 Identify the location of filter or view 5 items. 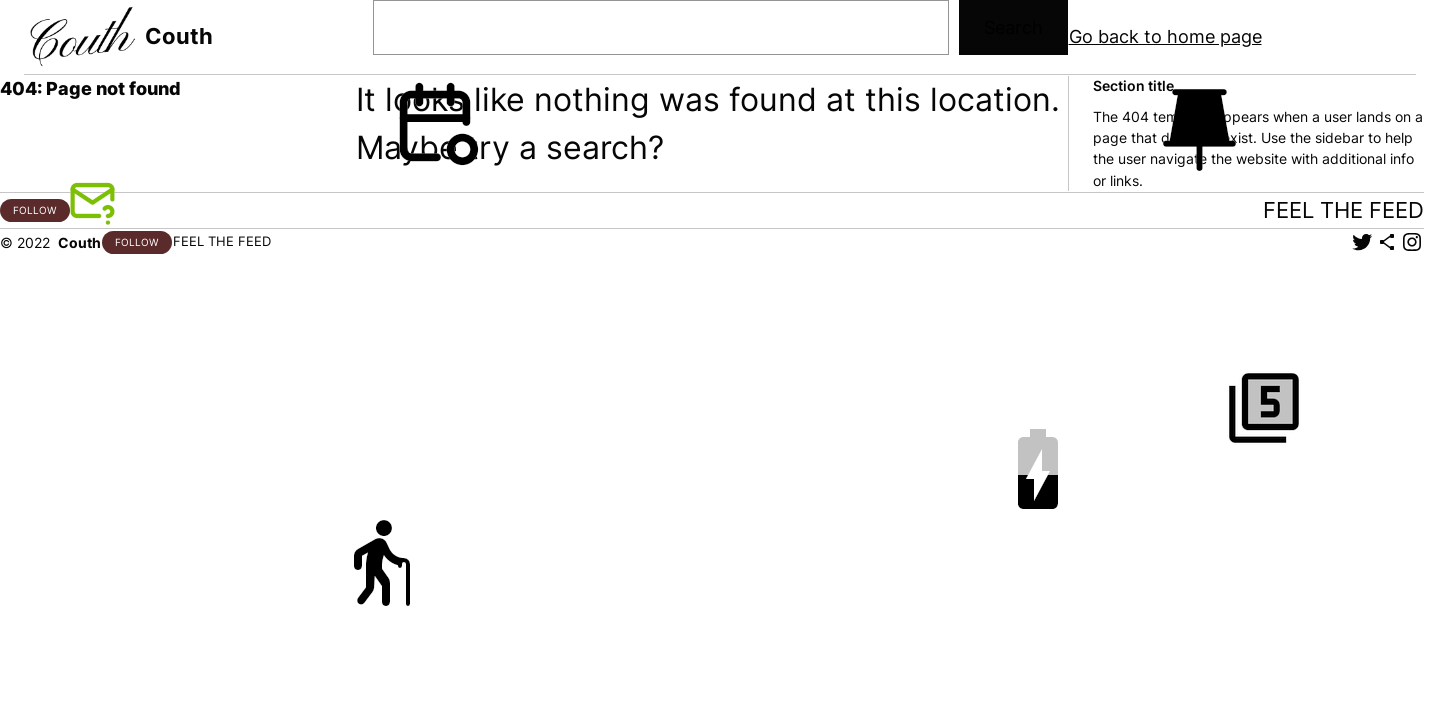
(1264, 408).